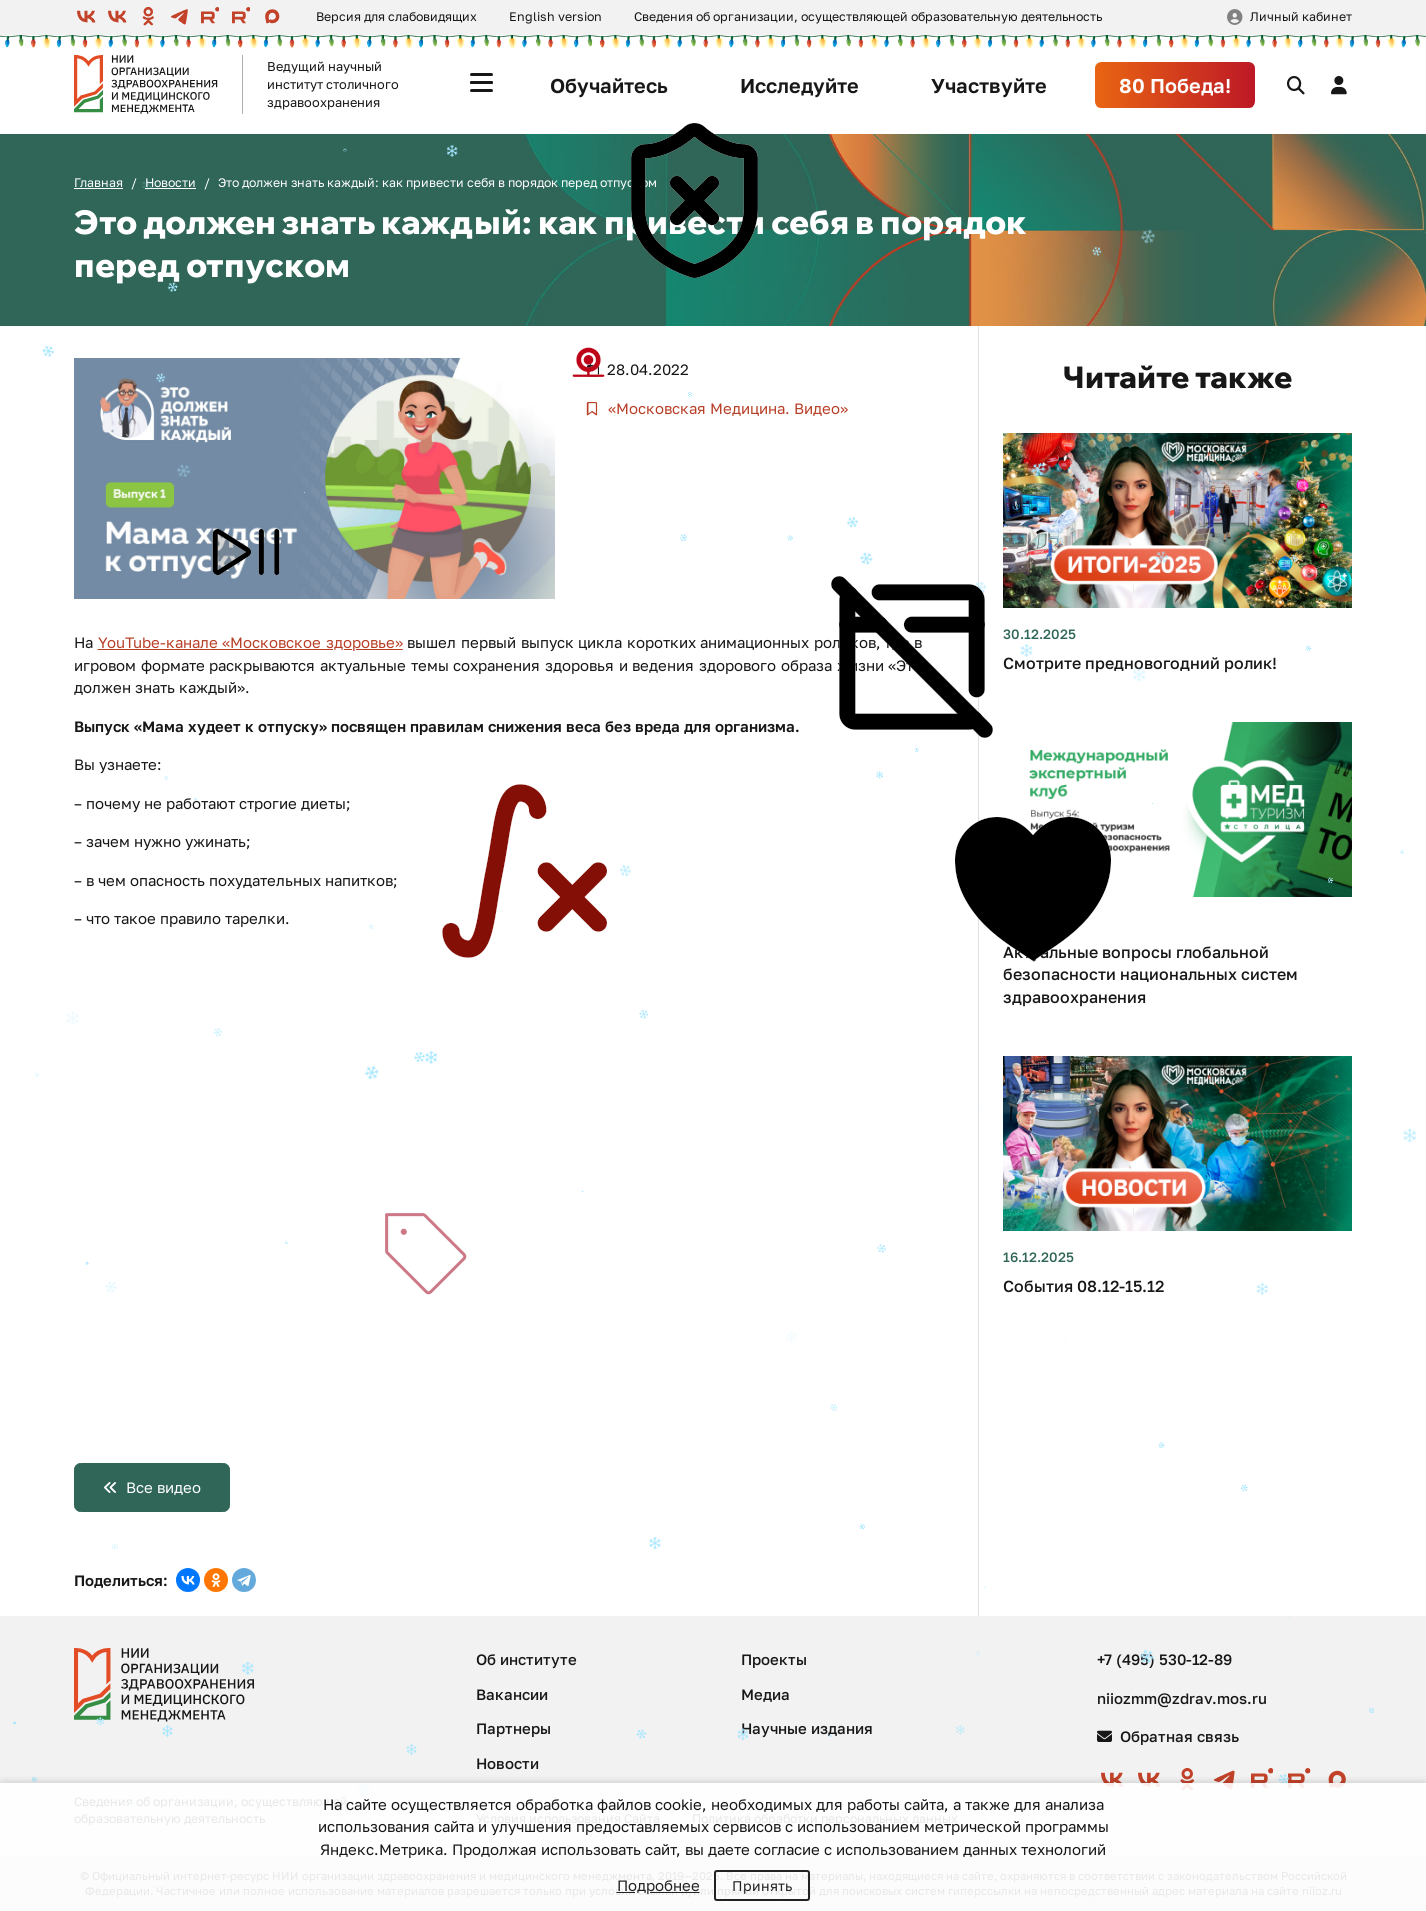 The height and width of the screenshot is (1911, 1426). What do you see at coordinates (421, 1249) in the screenshot?
I see `add or manage tags for an item` at bounding box center [421, 1249].